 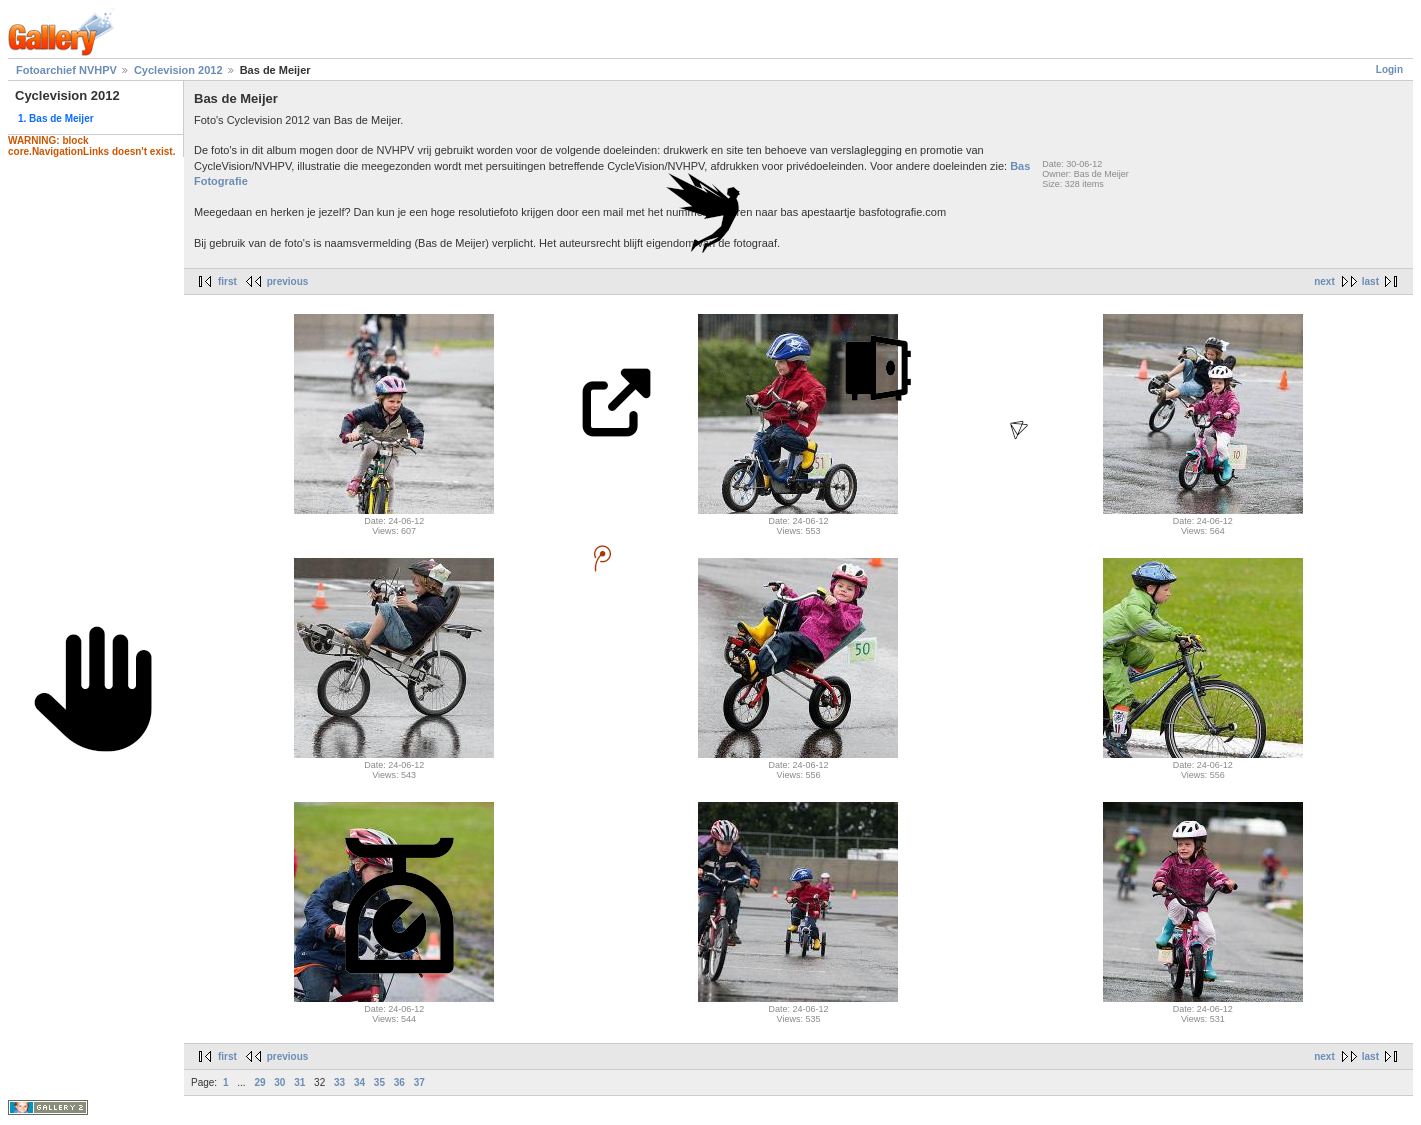 What do you see at coordinates (703, 213) in the screenshot?
I see `studiovinari brand logo` at bounding box center [703, 213].